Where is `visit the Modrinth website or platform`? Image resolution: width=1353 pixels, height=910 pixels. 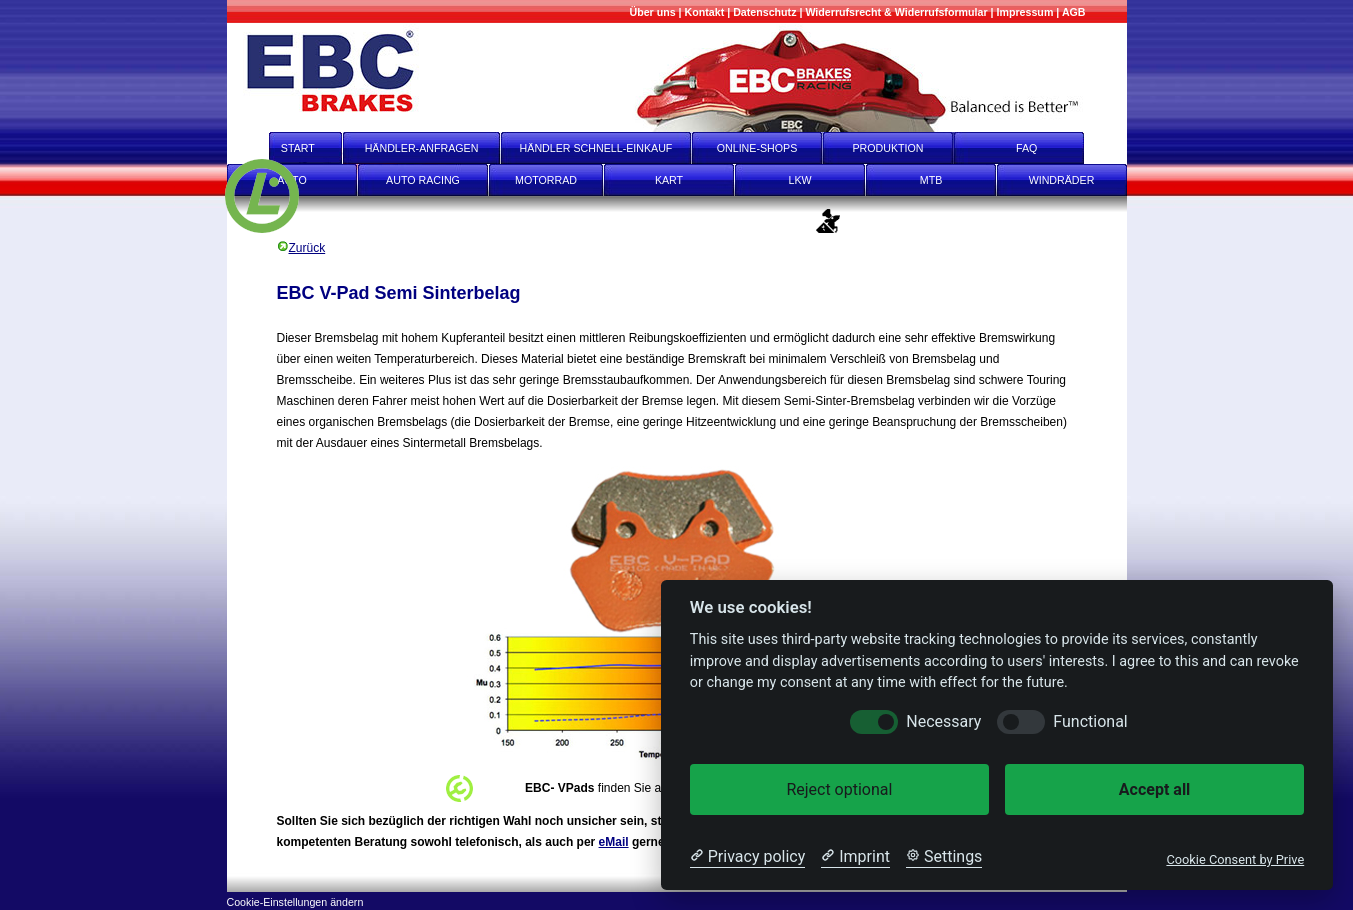
visit the Modrinth website or platform is located at coordinates (459, 788).